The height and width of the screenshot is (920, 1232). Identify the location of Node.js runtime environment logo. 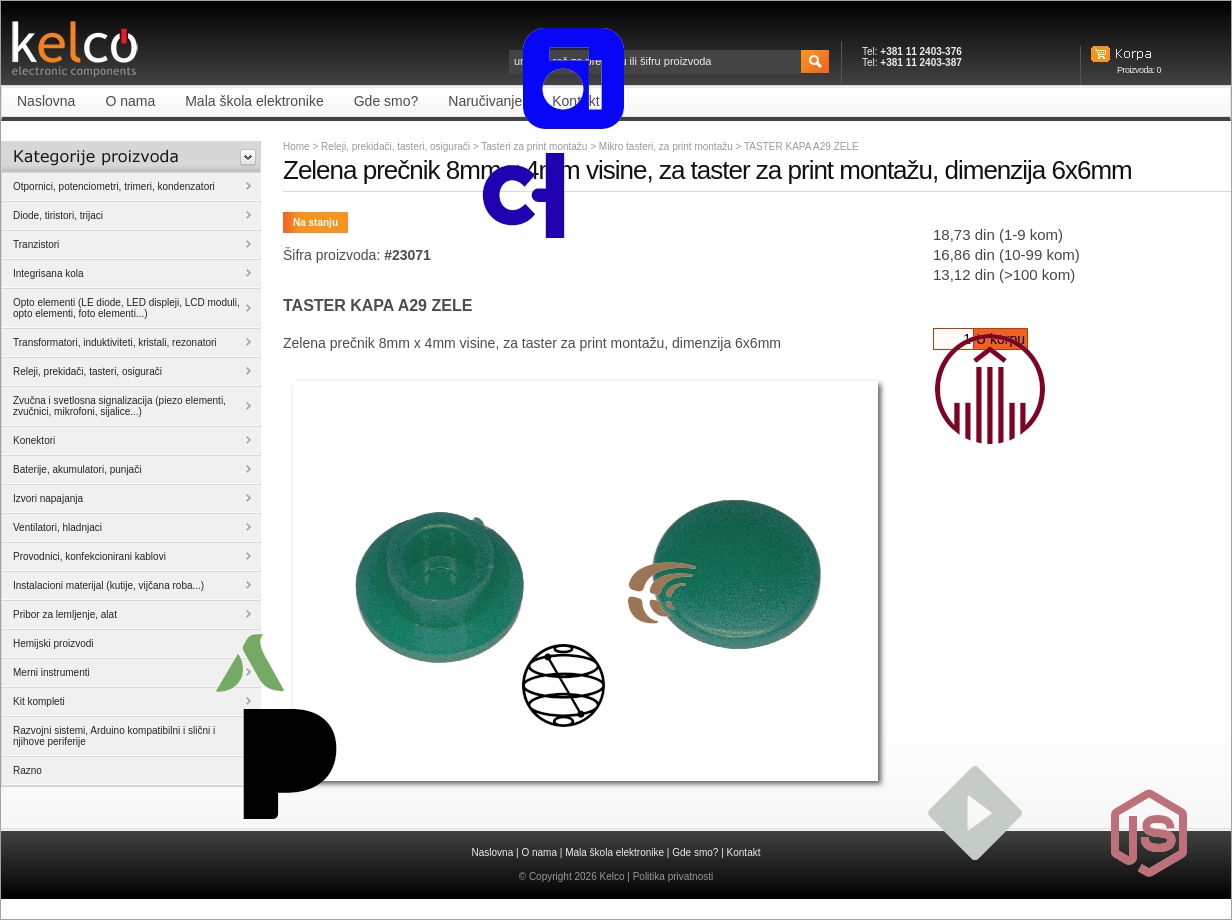
(1149, 833).